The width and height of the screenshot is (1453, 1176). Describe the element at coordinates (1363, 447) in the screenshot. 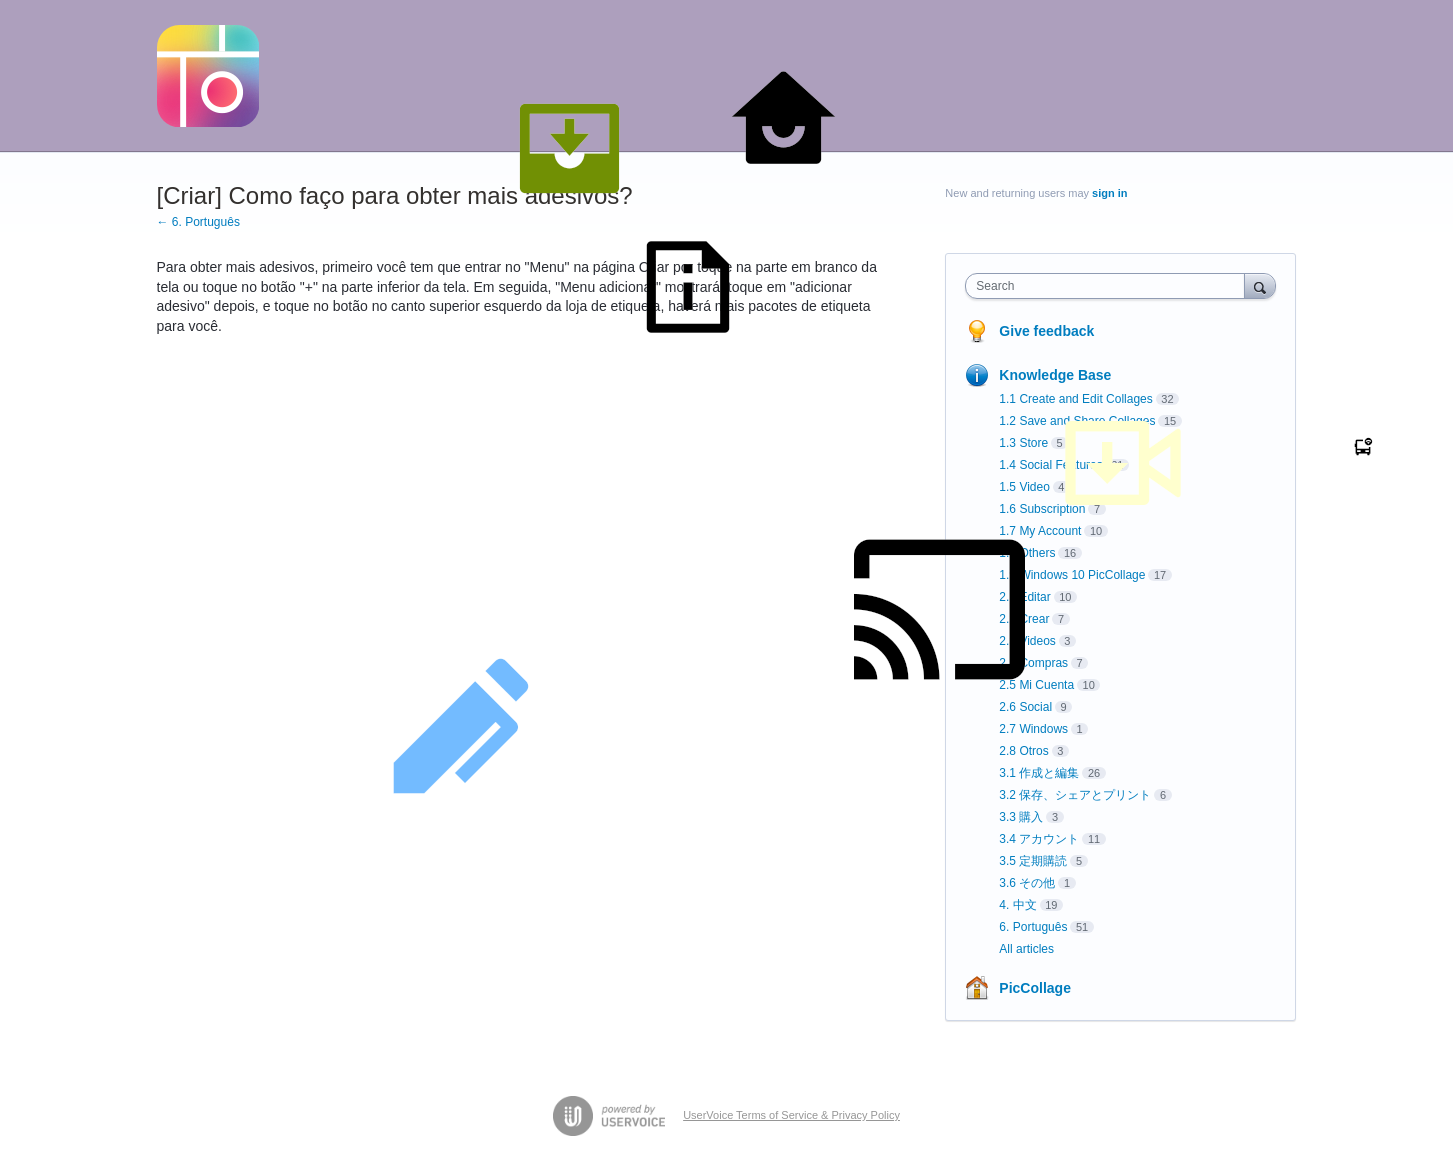

I see `indicates bus has wifi available` at that location.